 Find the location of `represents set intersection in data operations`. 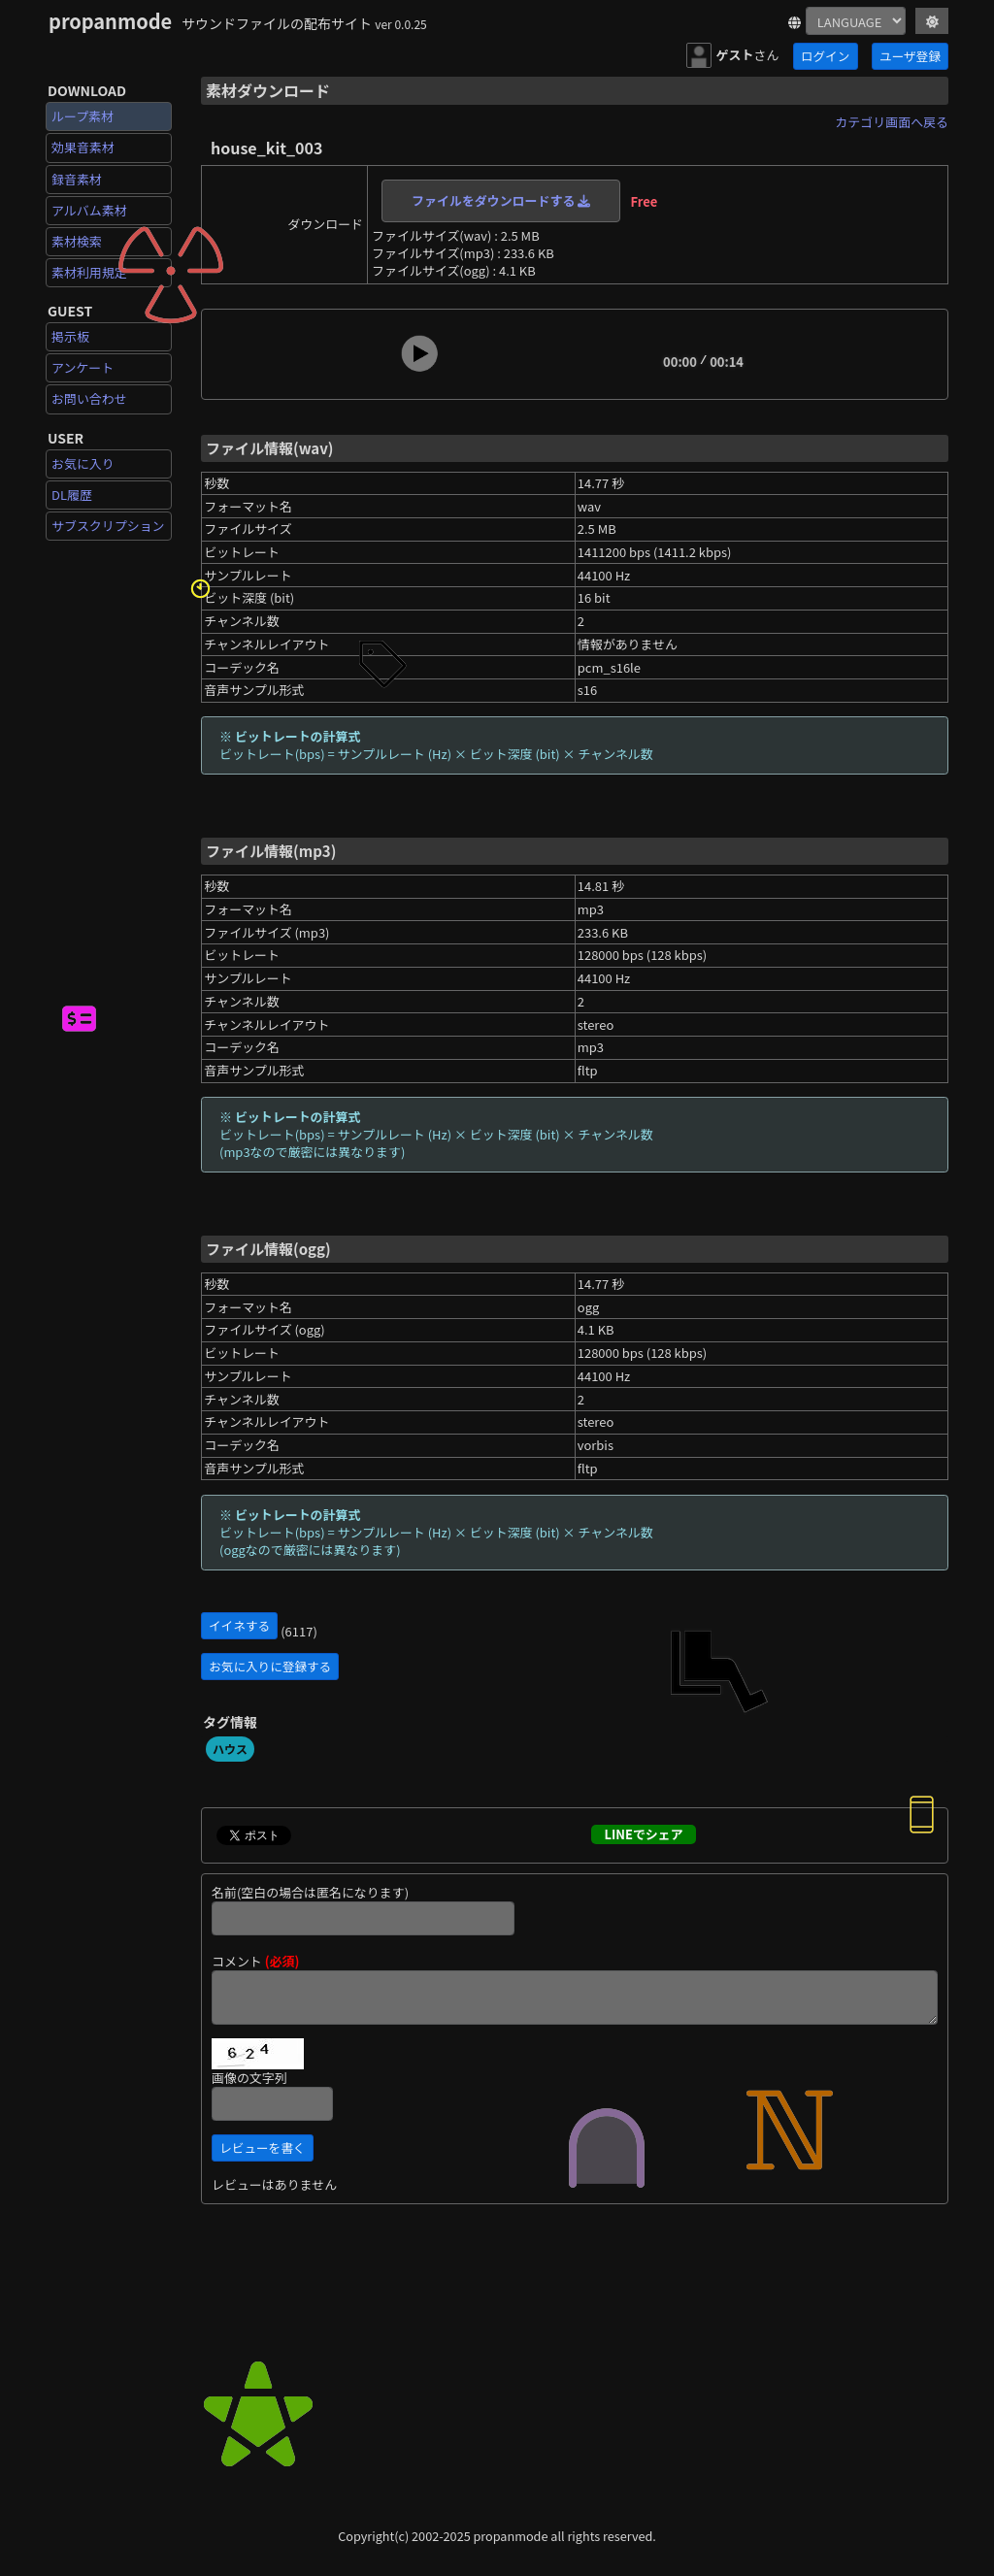

represents set intersection in data operations is located at coordinates (607, 2150).